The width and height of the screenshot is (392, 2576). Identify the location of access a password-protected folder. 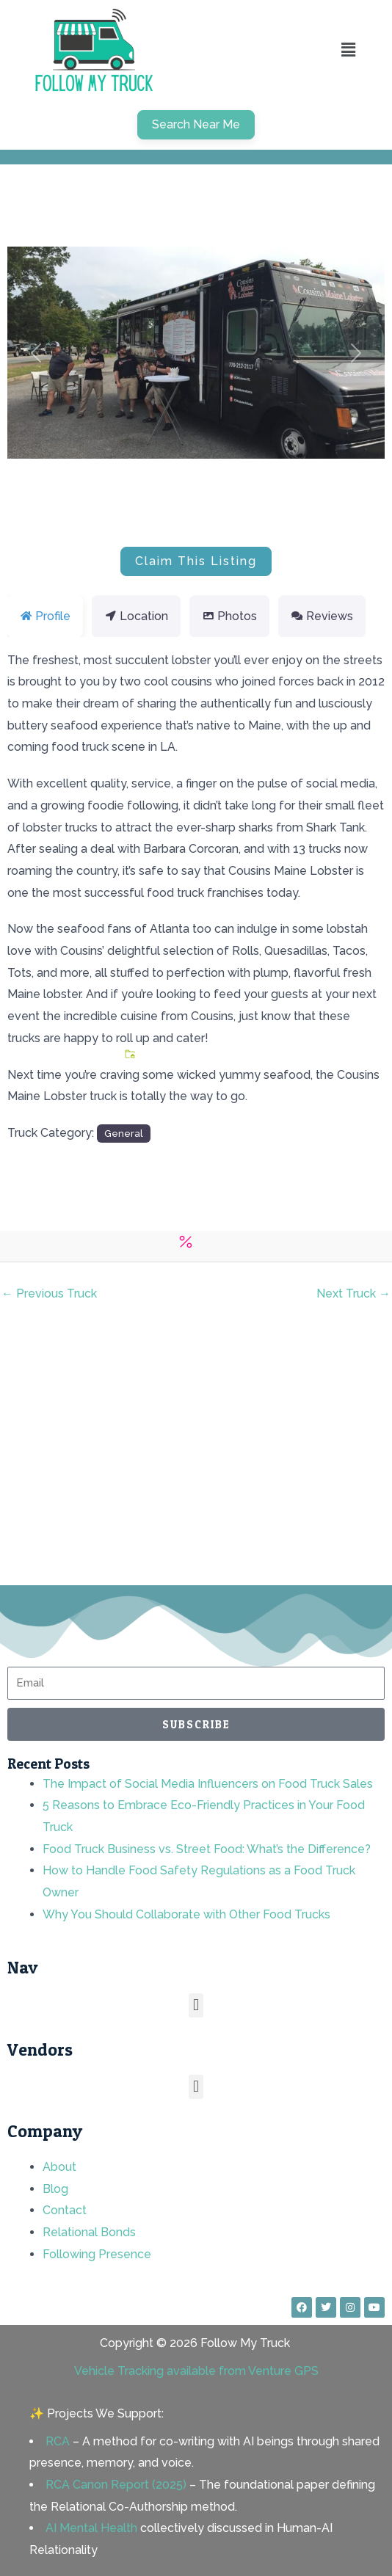
(130, 1054).